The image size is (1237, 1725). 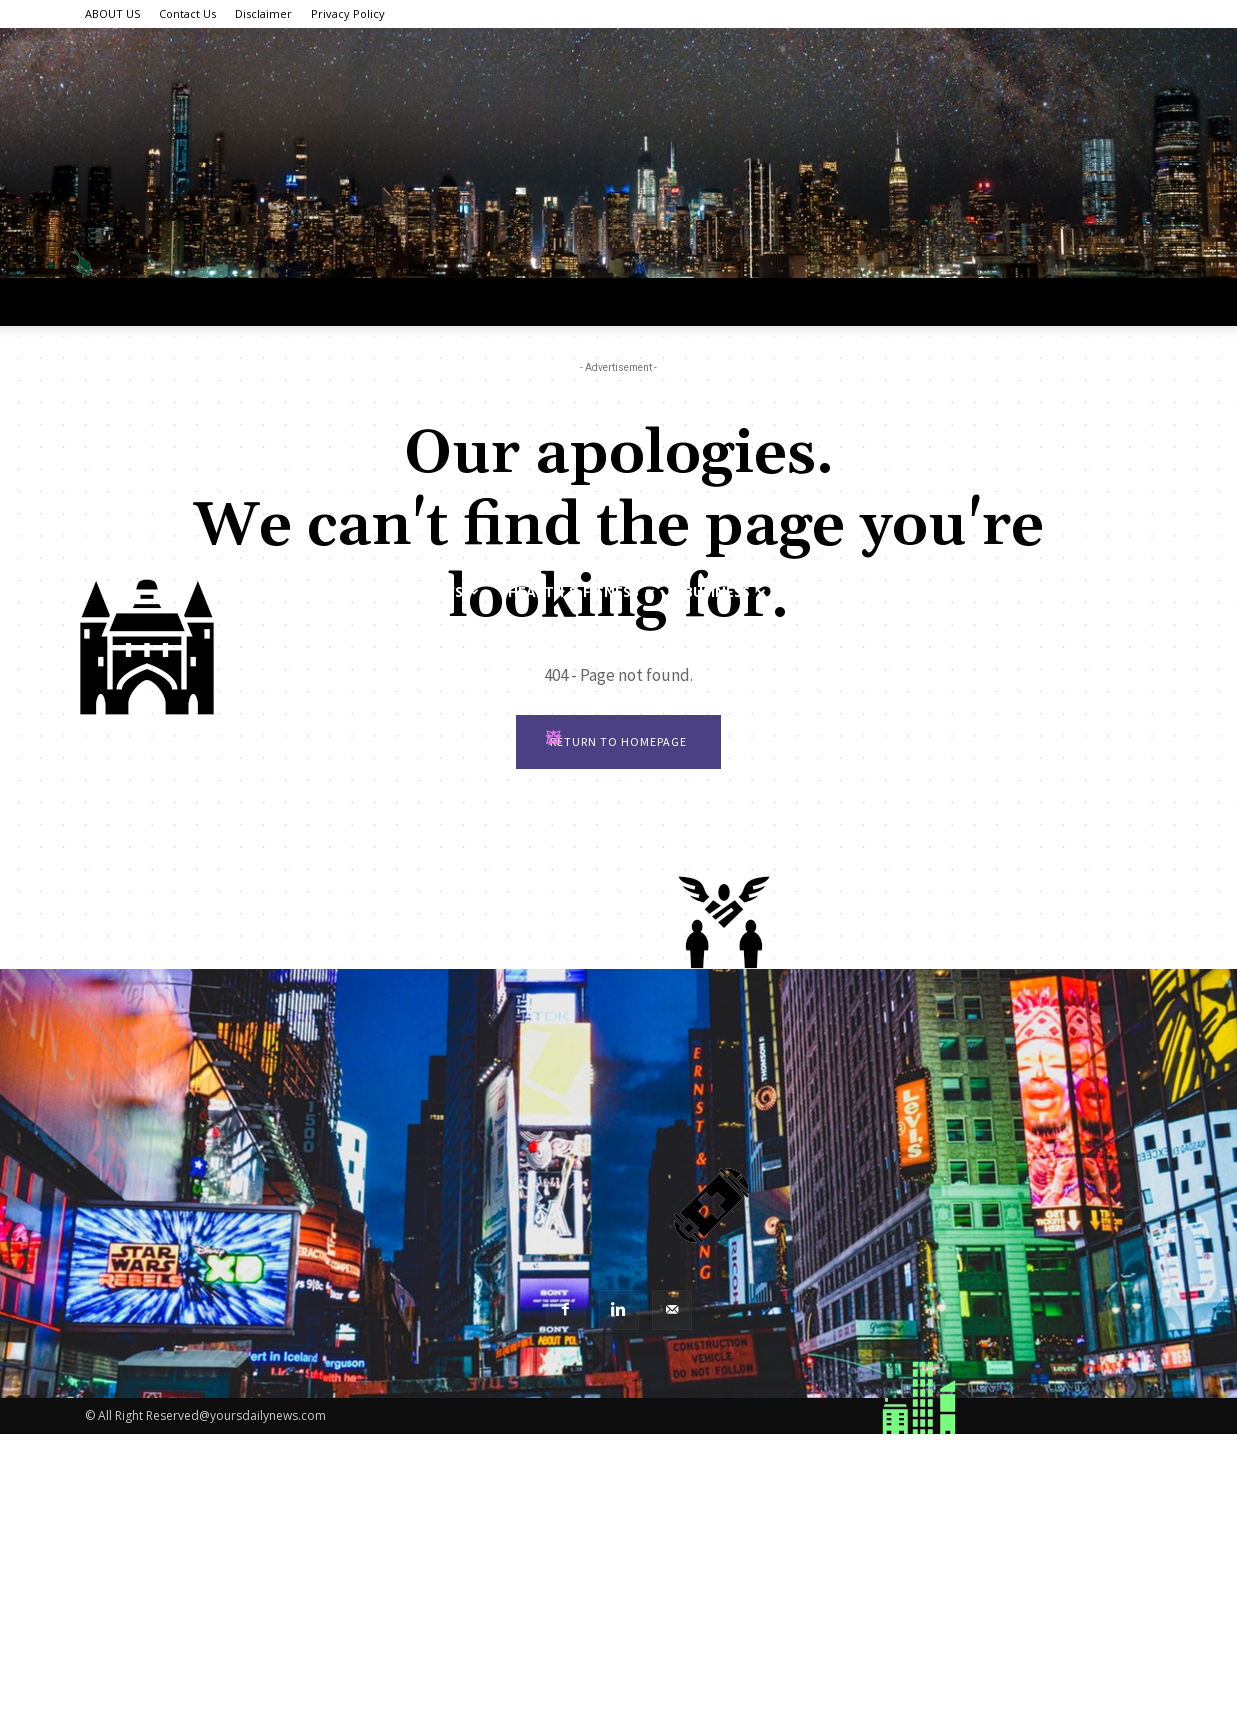 What do you see at coordinates (84, 264) in the screenshot?
I see `craft or upgrade items at the forge` at bounding box center [84, 264].